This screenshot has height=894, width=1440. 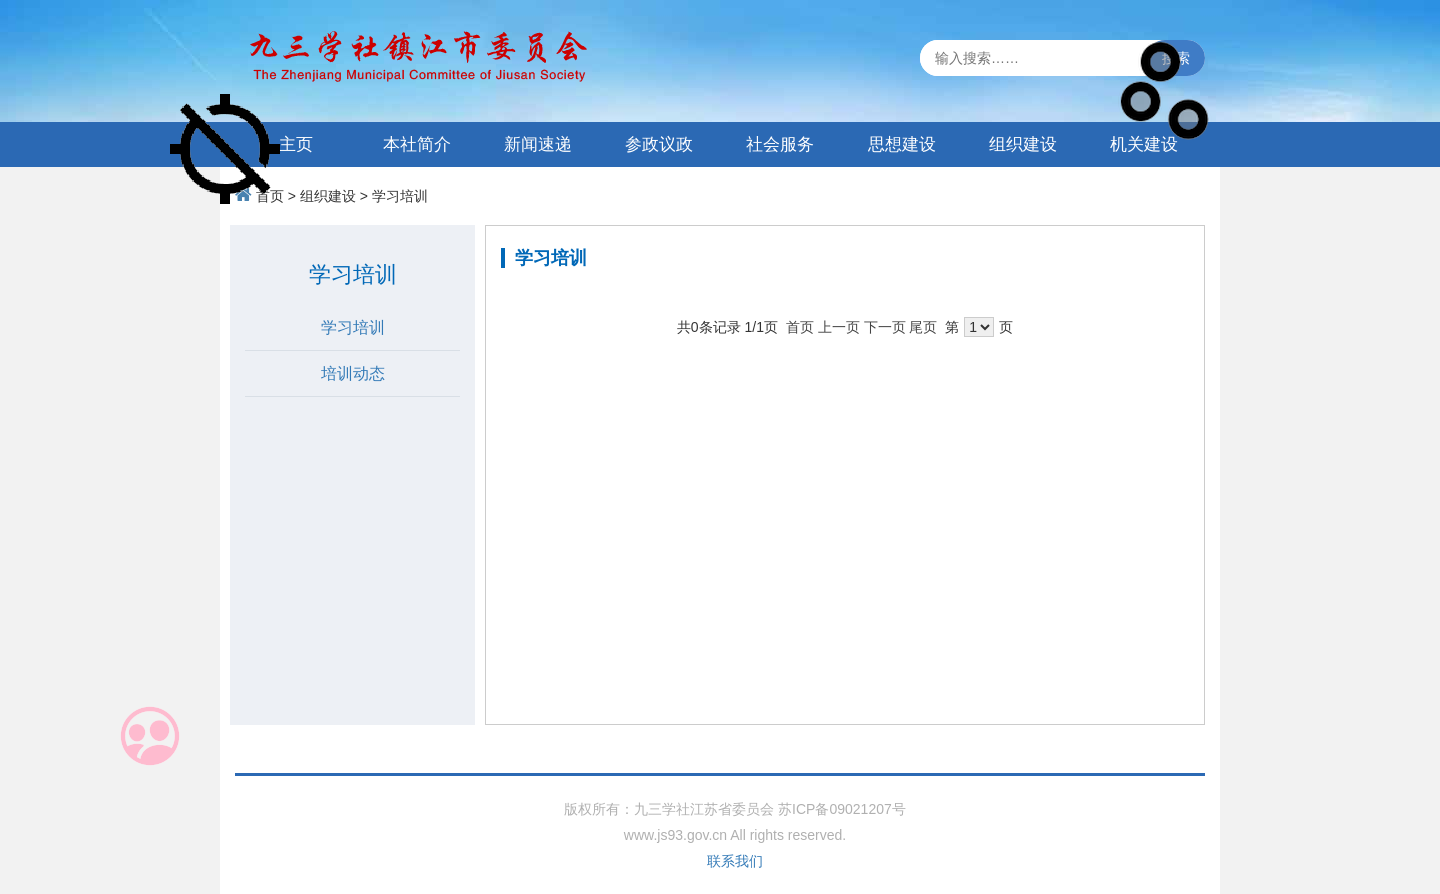 I want to click on view data as a scatter plot, so click(x=1165, y=91).